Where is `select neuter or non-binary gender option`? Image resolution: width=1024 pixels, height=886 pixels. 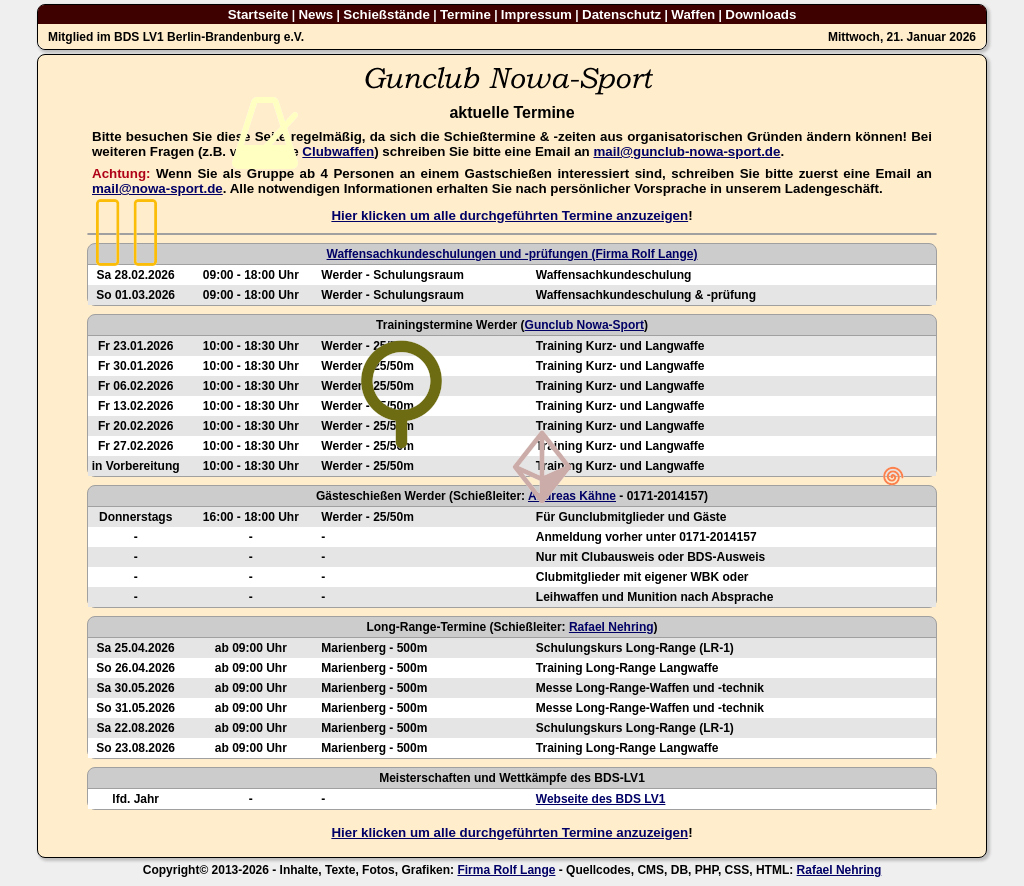
select neuter or non-binary gender option is located at coordinates (401, 392).